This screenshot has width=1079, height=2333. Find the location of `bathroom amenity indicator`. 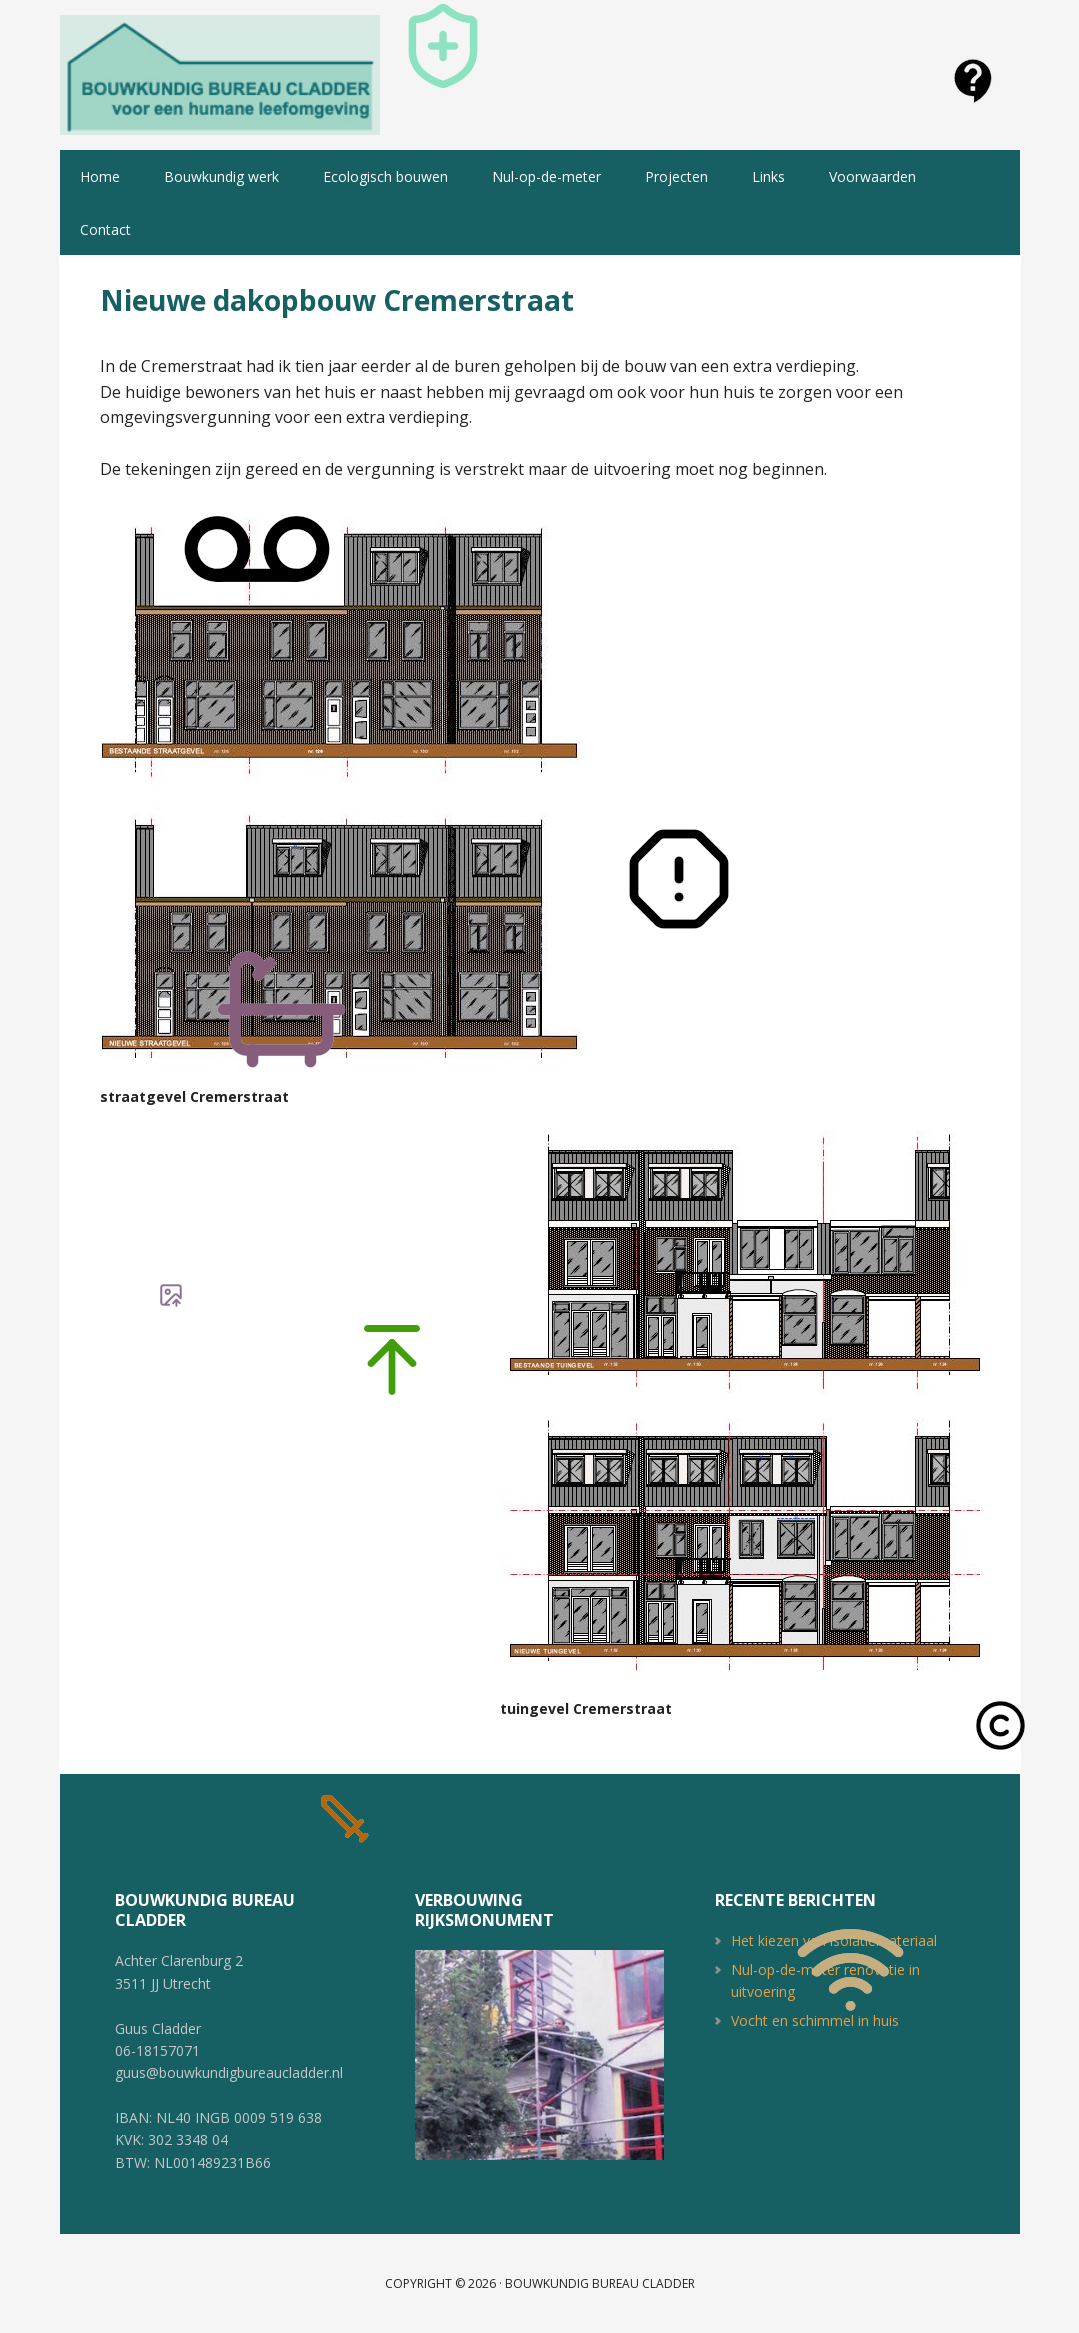

bathroom amenity indicator is located at coordinates (281, 1009).